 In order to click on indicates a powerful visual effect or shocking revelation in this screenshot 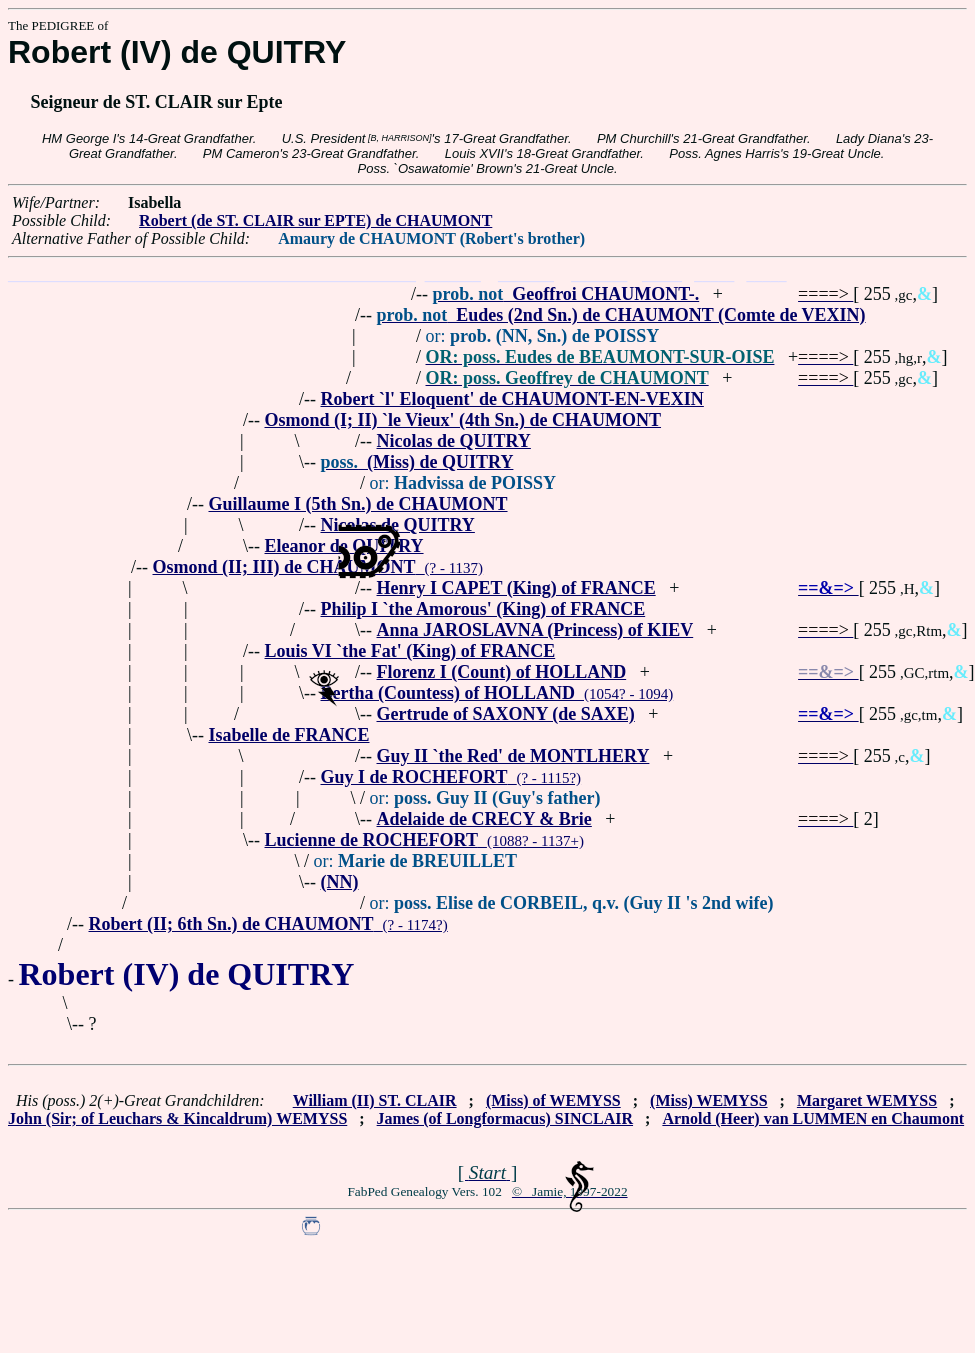, I will do `click(324, 688)`.